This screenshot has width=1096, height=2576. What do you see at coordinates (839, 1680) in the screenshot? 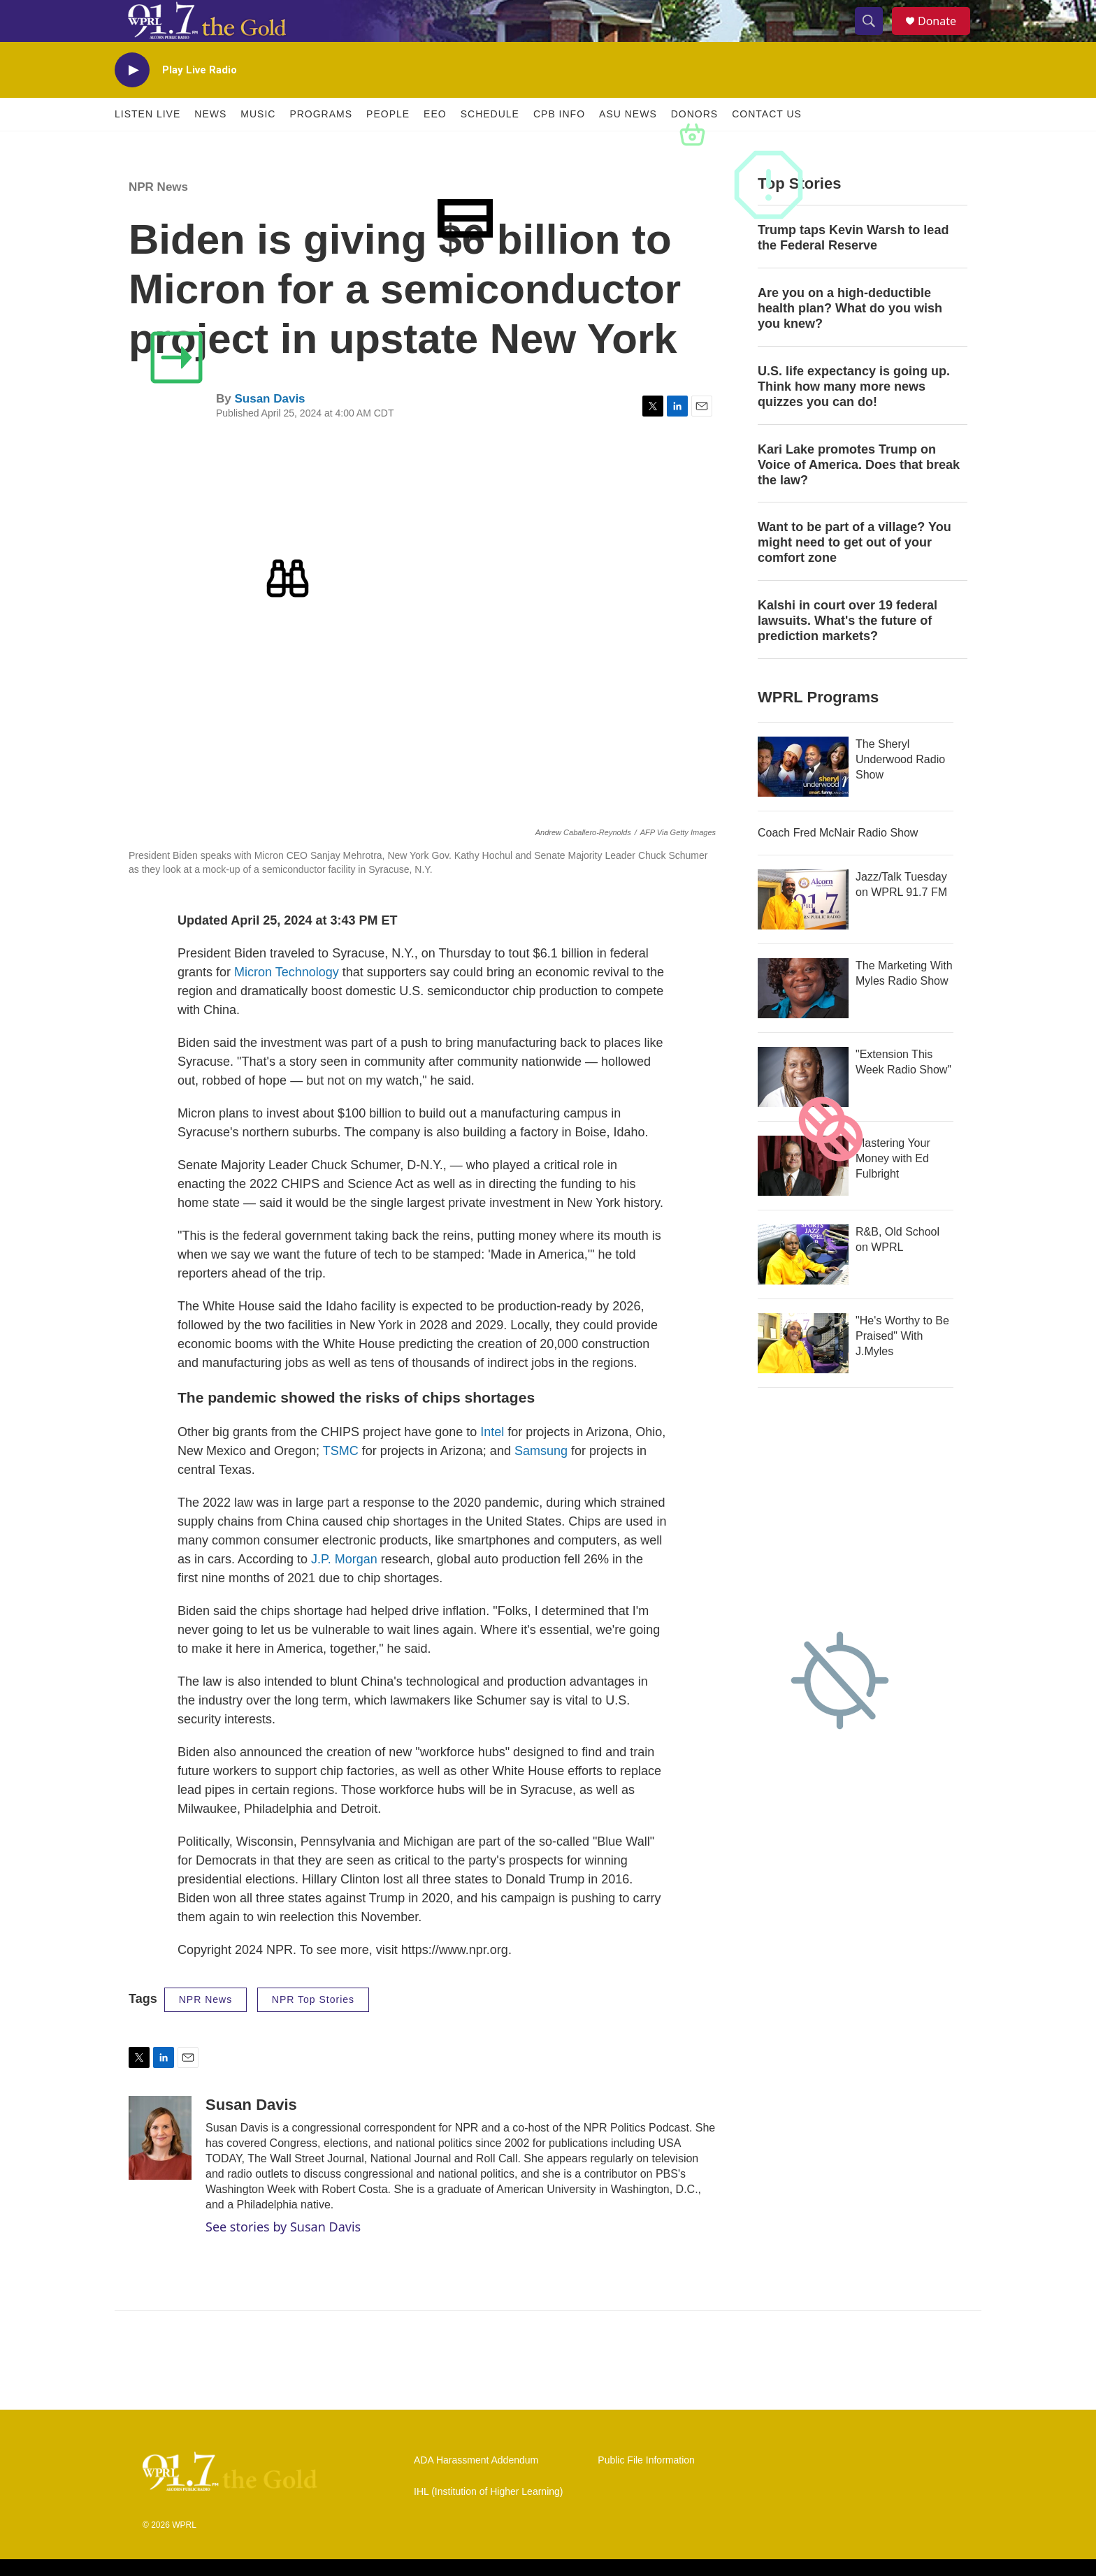
I see `location services disabled` at bounding box center [839, 1680].